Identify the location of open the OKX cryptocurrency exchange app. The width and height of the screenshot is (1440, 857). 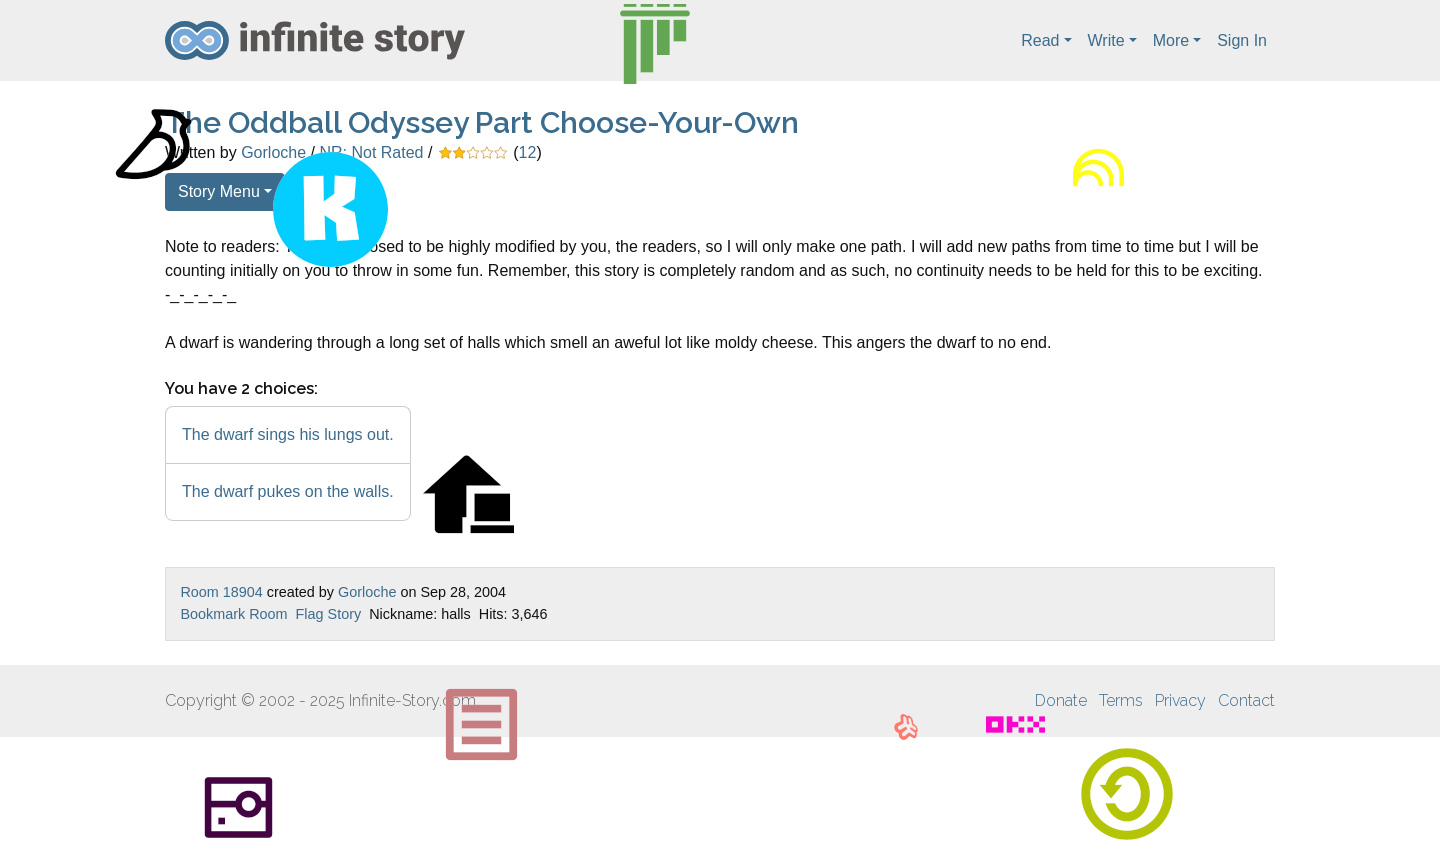
(1015, 724).